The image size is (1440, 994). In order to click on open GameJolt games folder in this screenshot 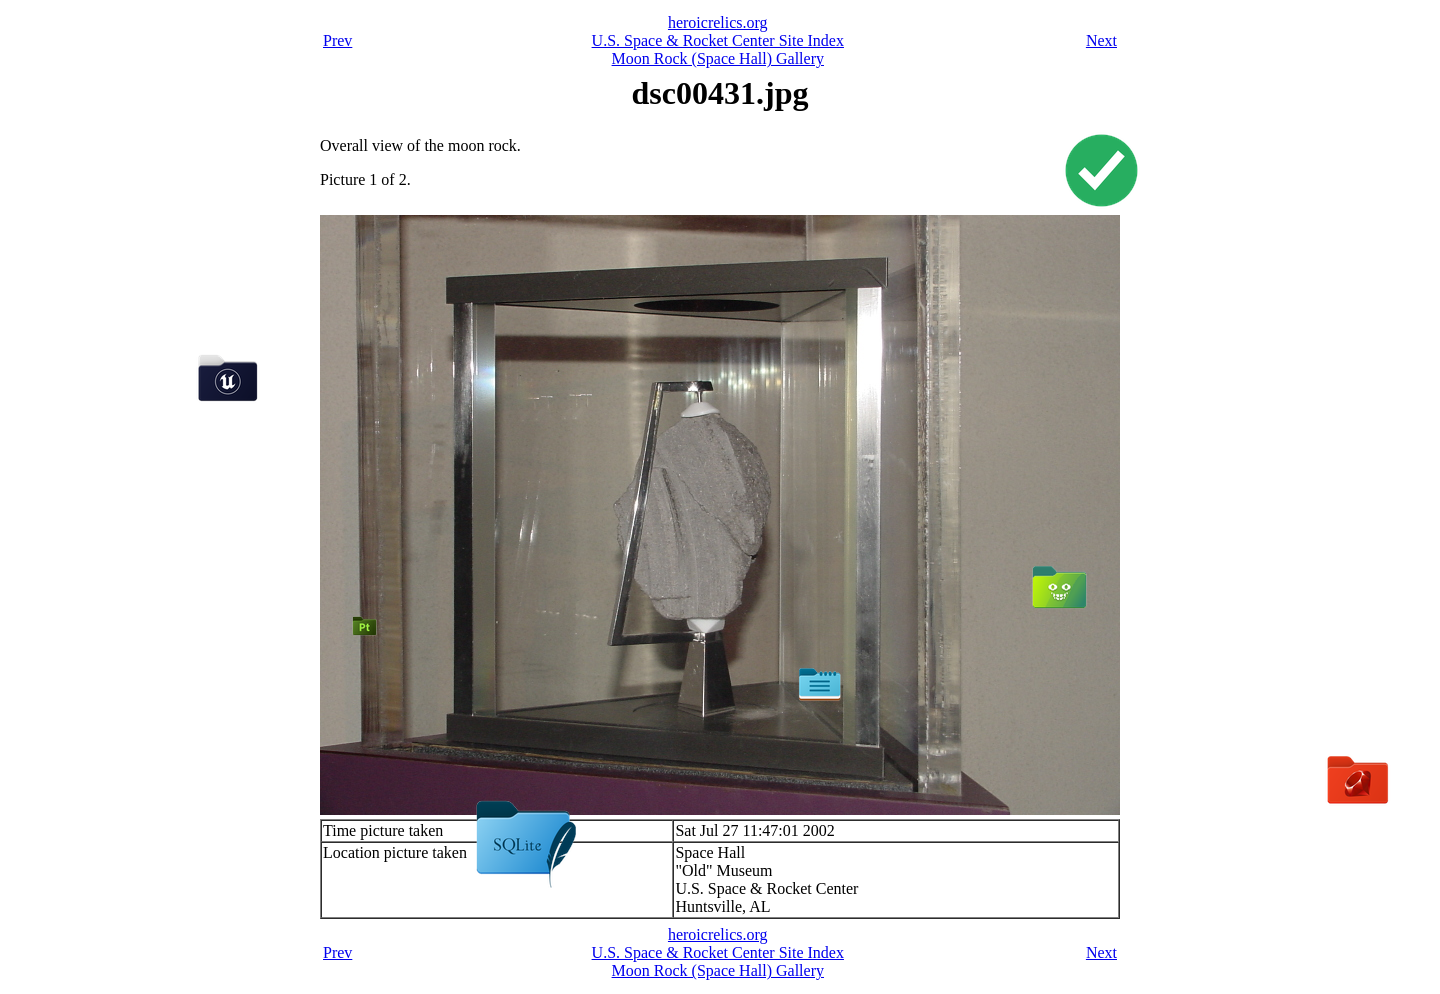, I will do `click(1059, 588)`.